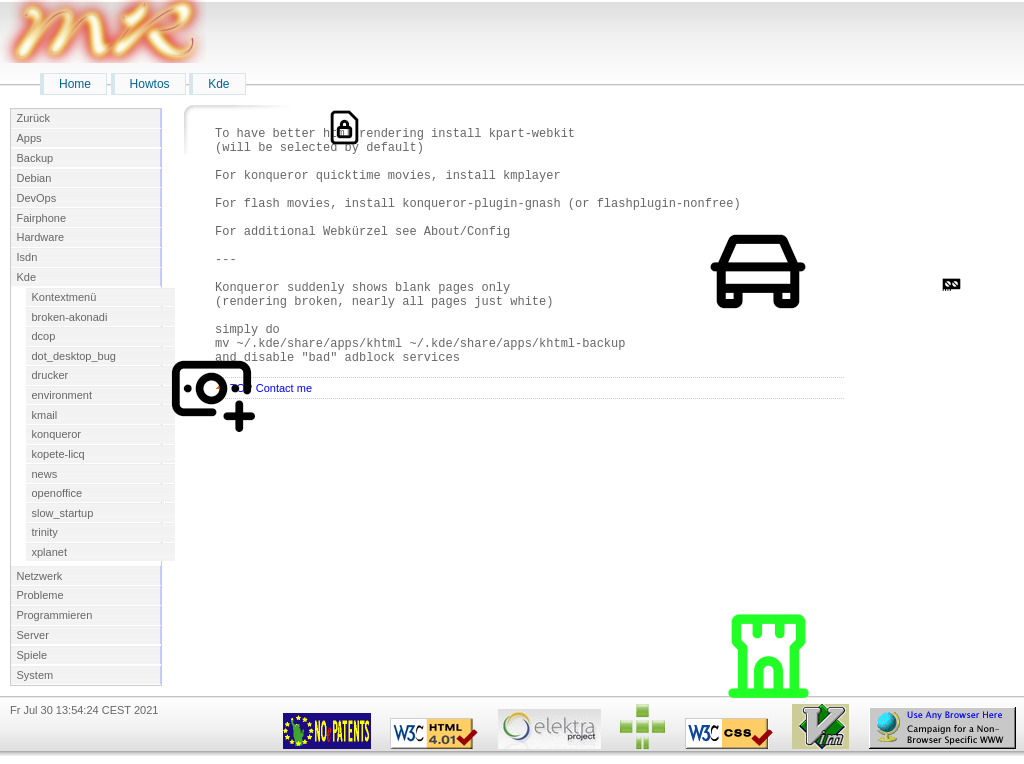 Image resolution: width=1024 pixels, height=764 pixels. What do you see at coordinates (758, 273) in the screenshot?
I see `access vehicle or driving settings` at bounding box center [758, 273].